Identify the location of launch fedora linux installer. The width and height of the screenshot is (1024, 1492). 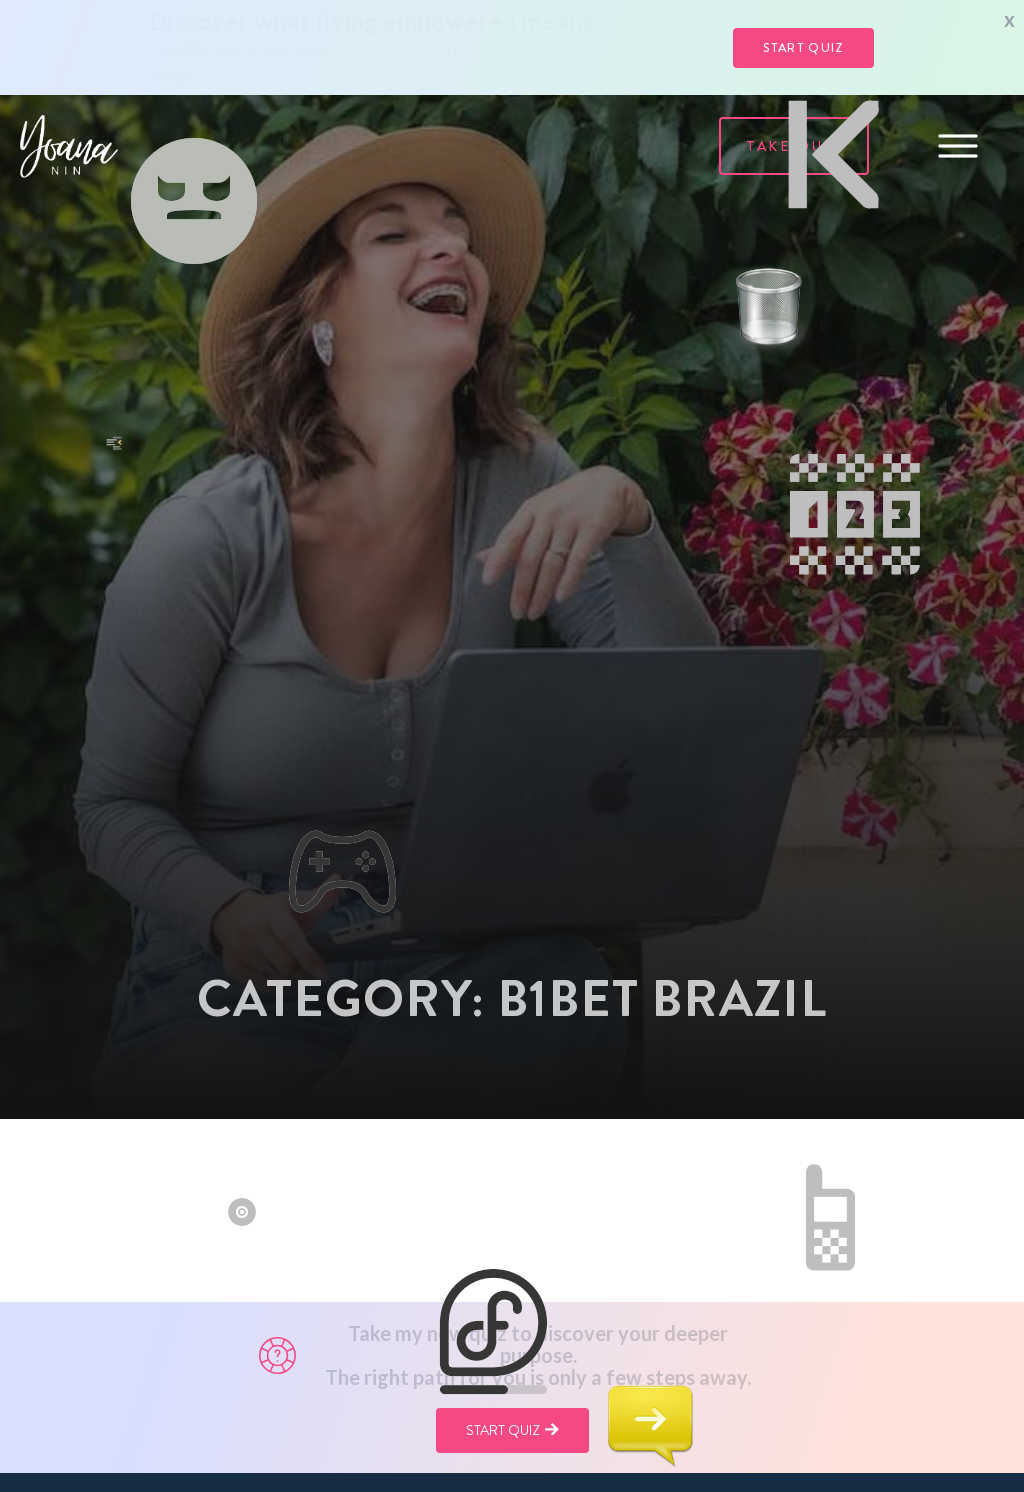
(493, 1331).